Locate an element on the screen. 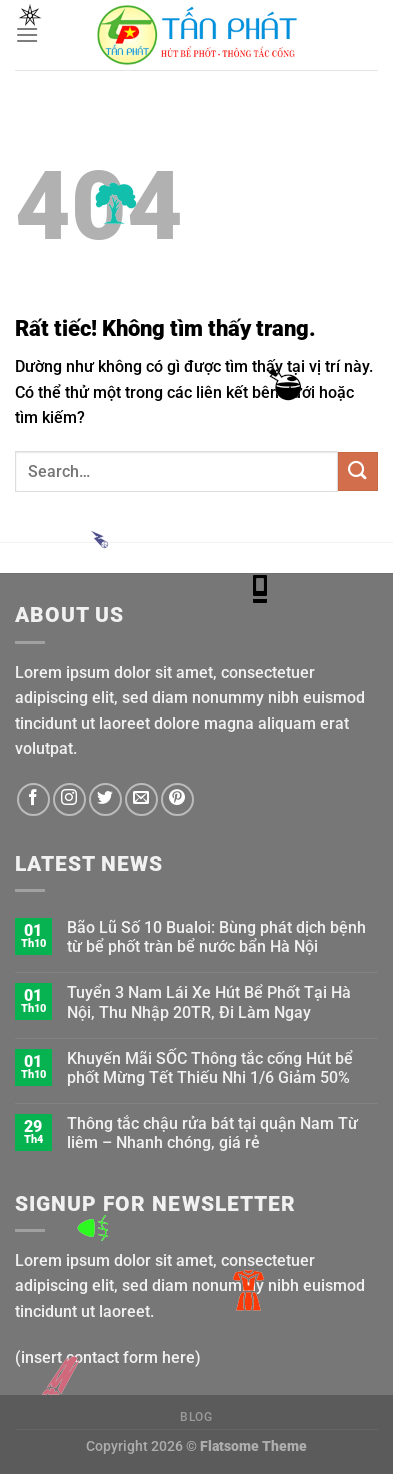 The height and width of the screenshot is (1474, 393). launch a lightning-fast attack or special move is located at coordinates (99, 539).